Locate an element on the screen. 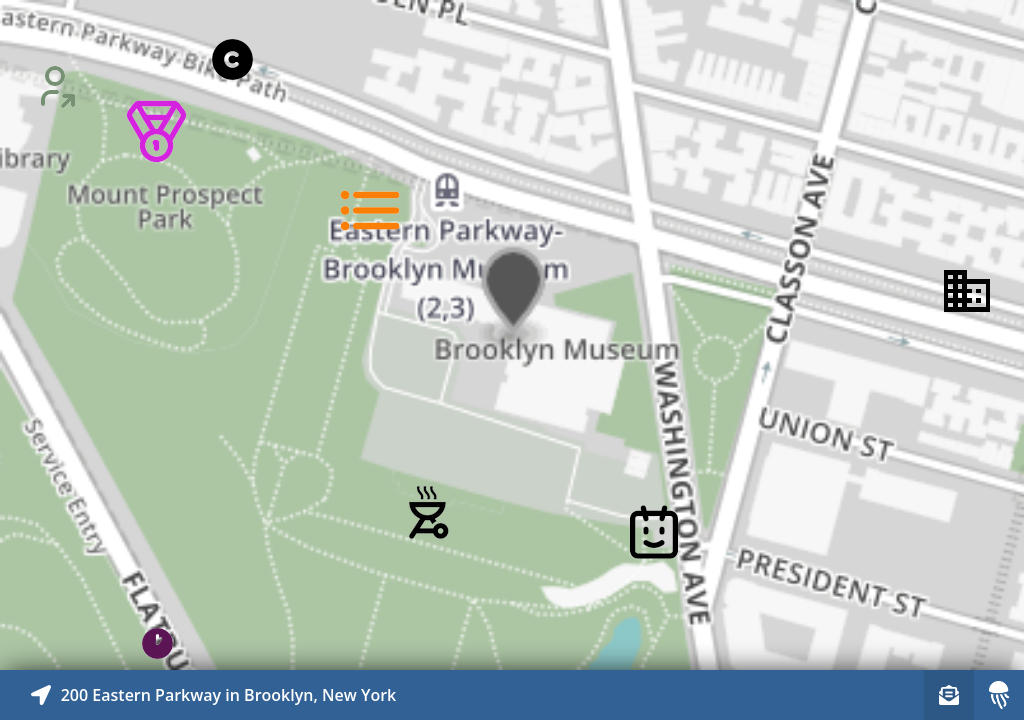  view business contact information is located at coordinates (967, 291).